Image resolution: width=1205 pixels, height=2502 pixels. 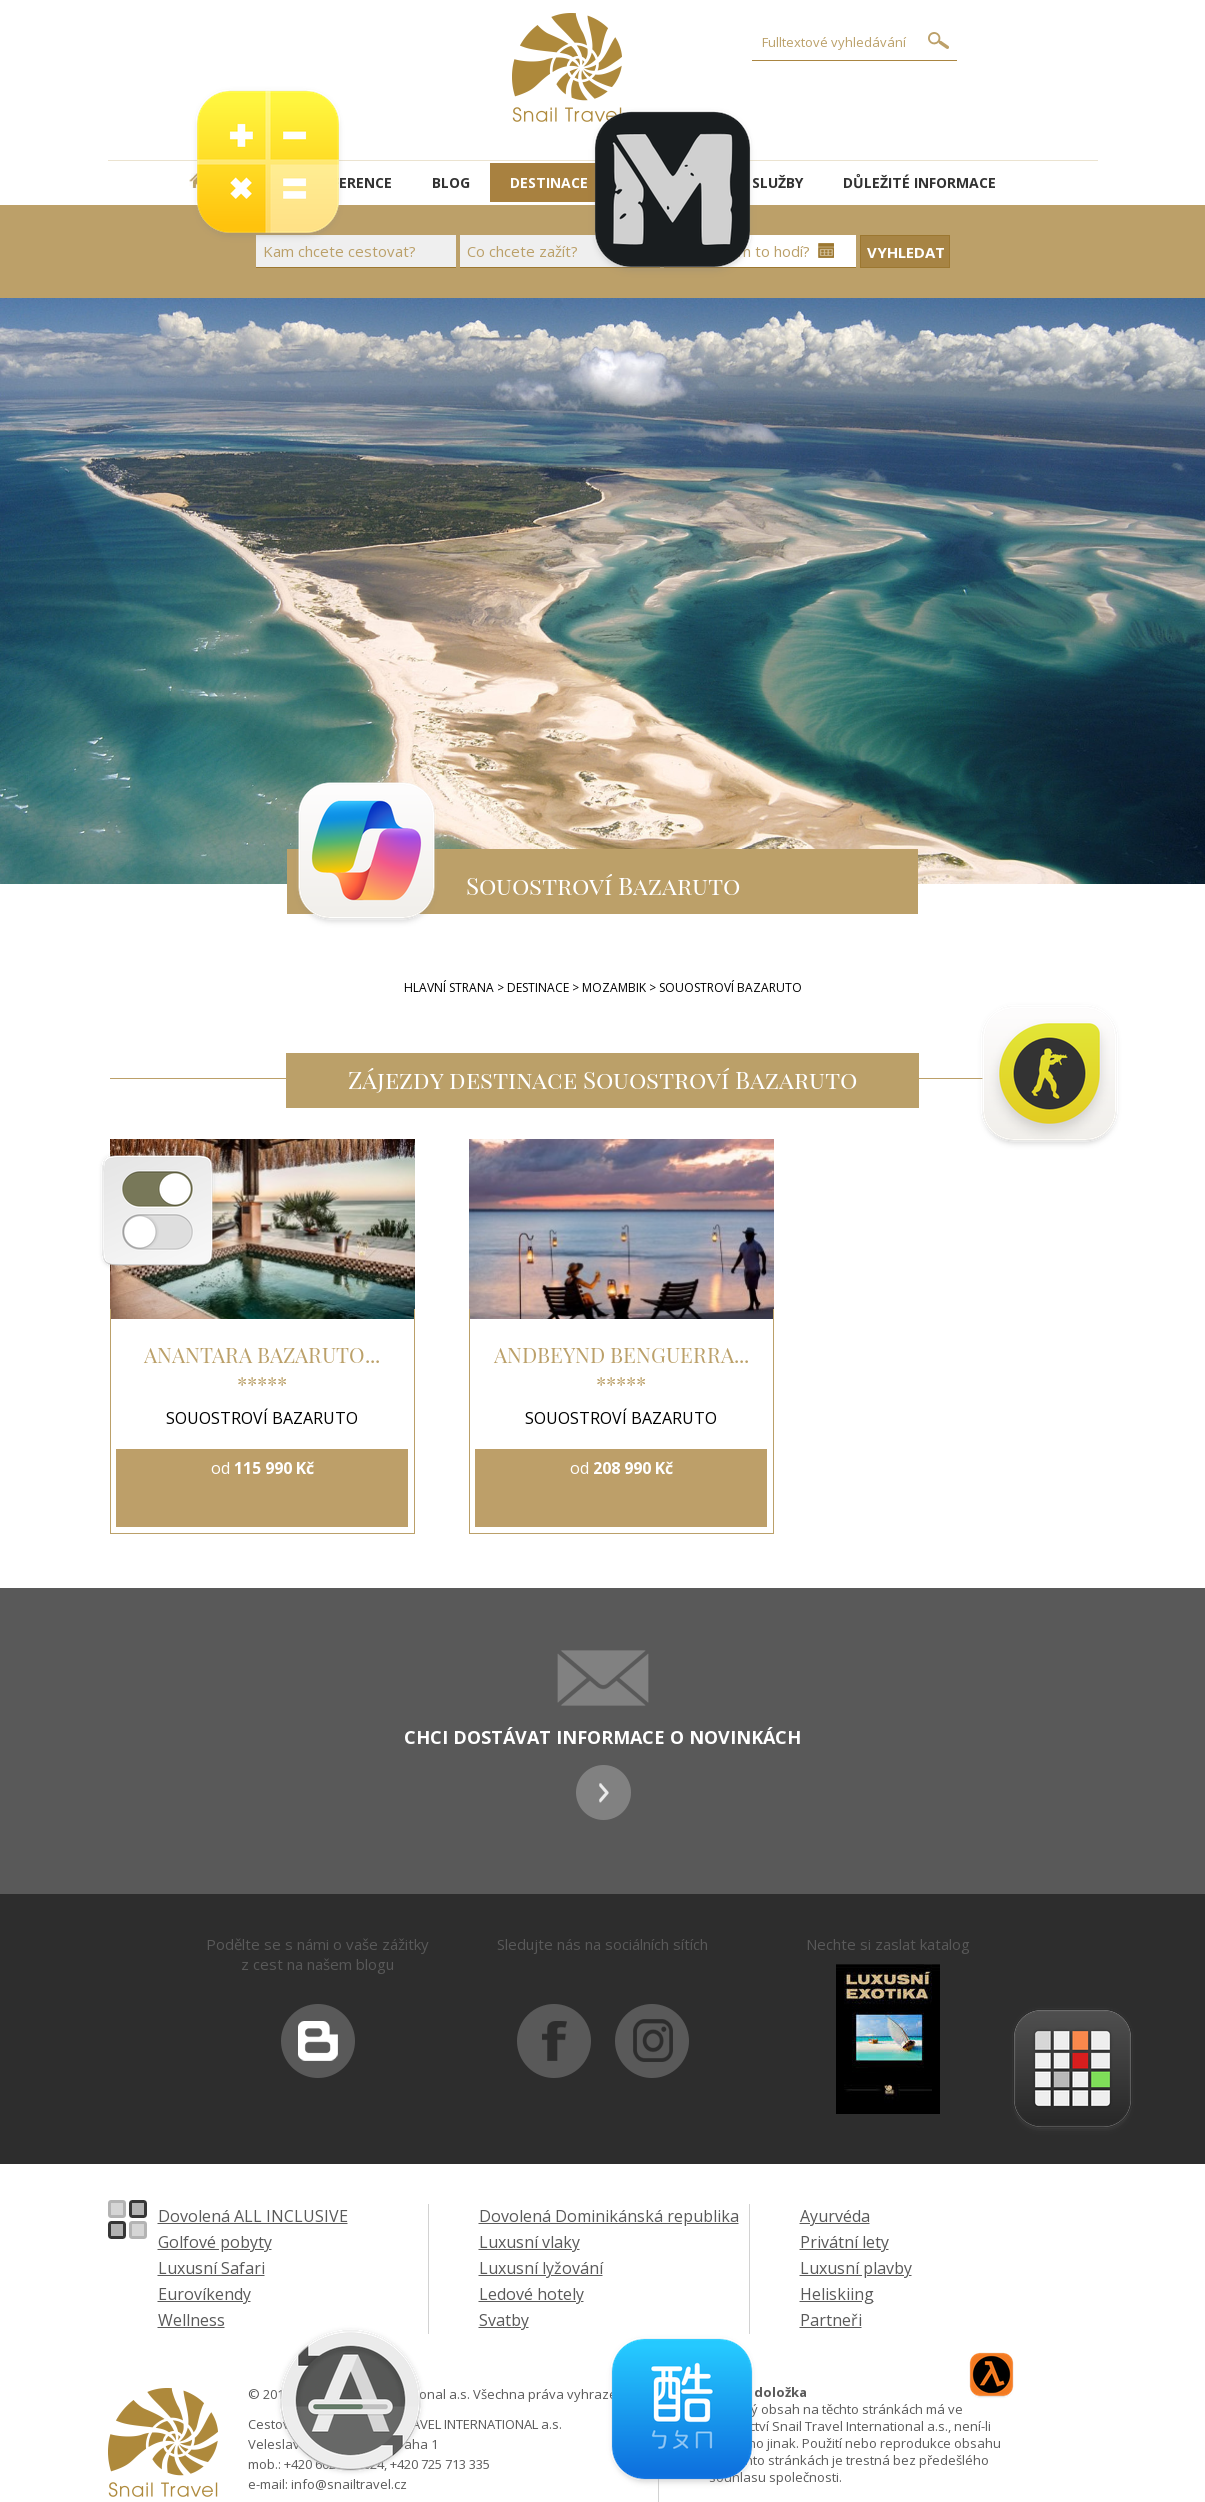 What do you see at coordinates (350, 2400) in the screenshot?
I see `open the software update manager` at bounding box center [350, 2400].